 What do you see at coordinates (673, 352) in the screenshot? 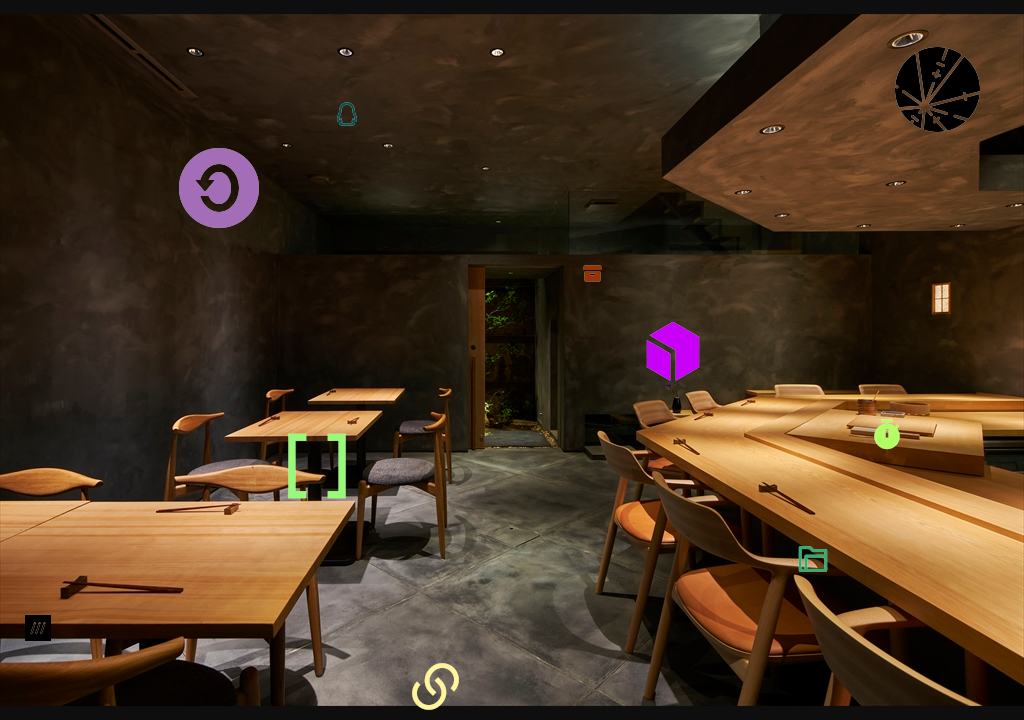
I see `access box cloud storage` at bounding box center [673, 352].